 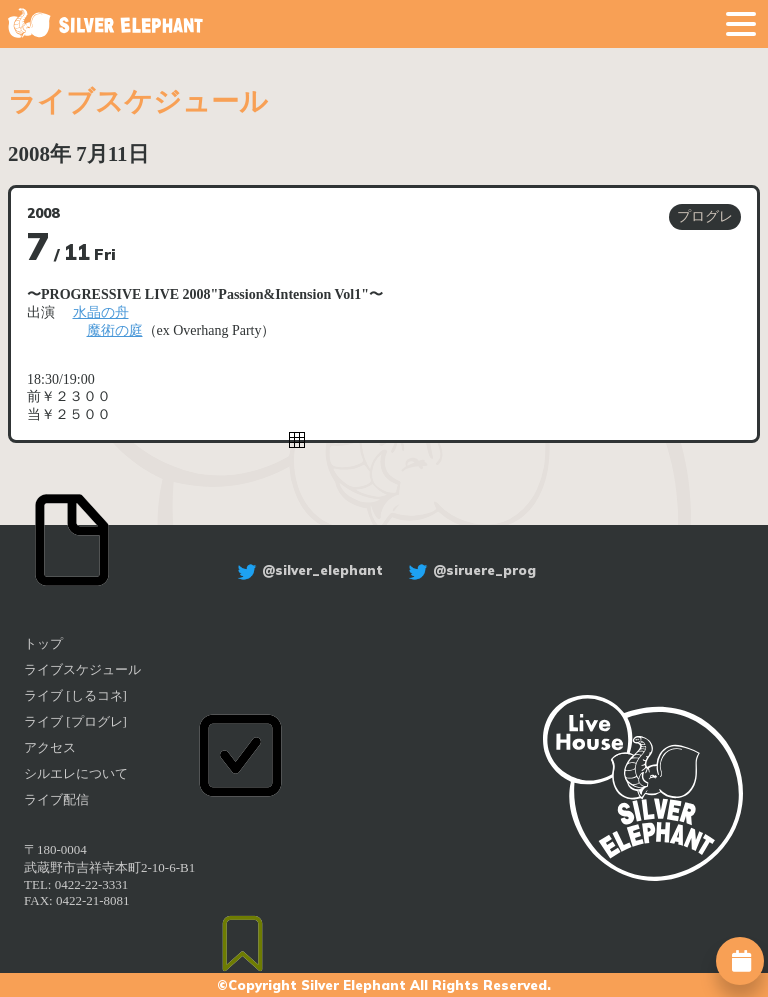 What do you see at coordinates (72, 540) in the screenshot?
I see `view or open a file` at bounding box center [72, 540].